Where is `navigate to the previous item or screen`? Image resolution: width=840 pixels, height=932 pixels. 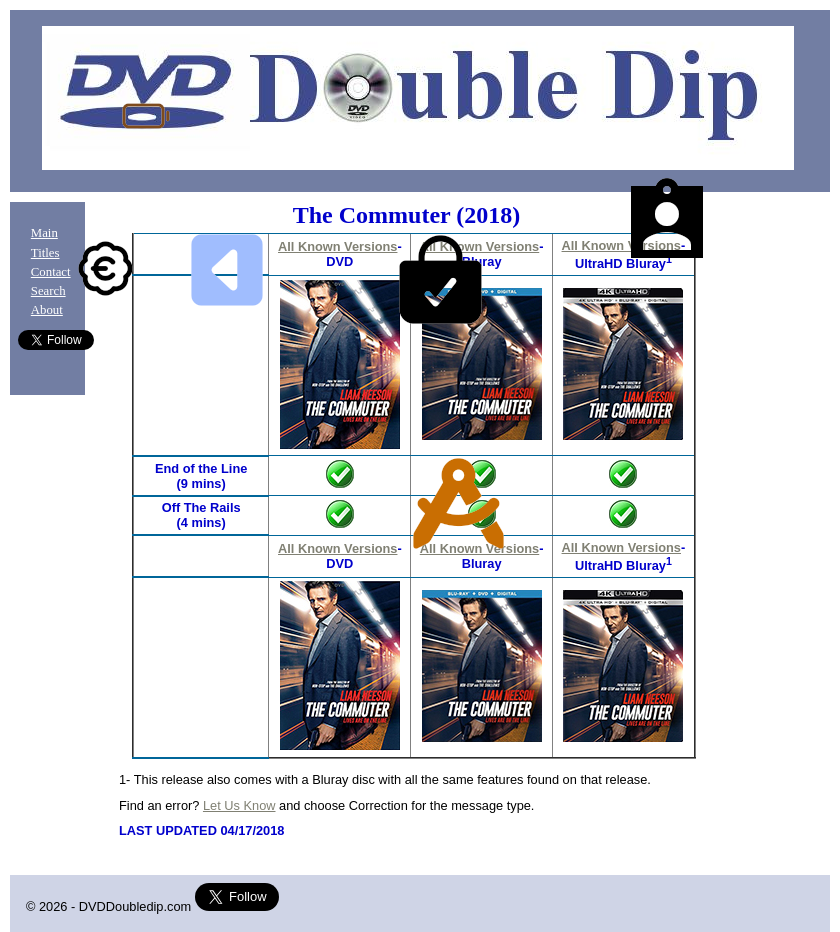 navigate to the previous item or screen is located at coordinates (227, 270).